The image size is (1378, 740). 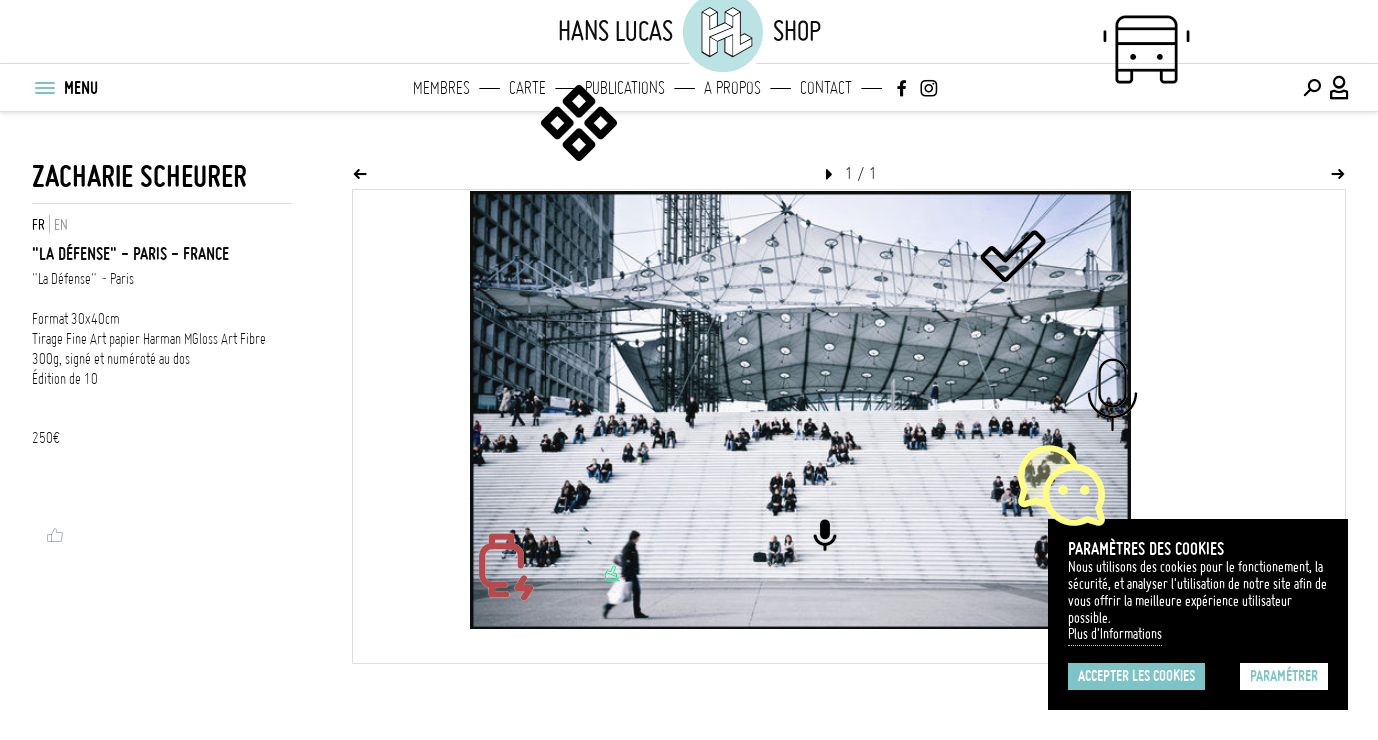 I want to click on like or approve content, so click(x=55, y=536).